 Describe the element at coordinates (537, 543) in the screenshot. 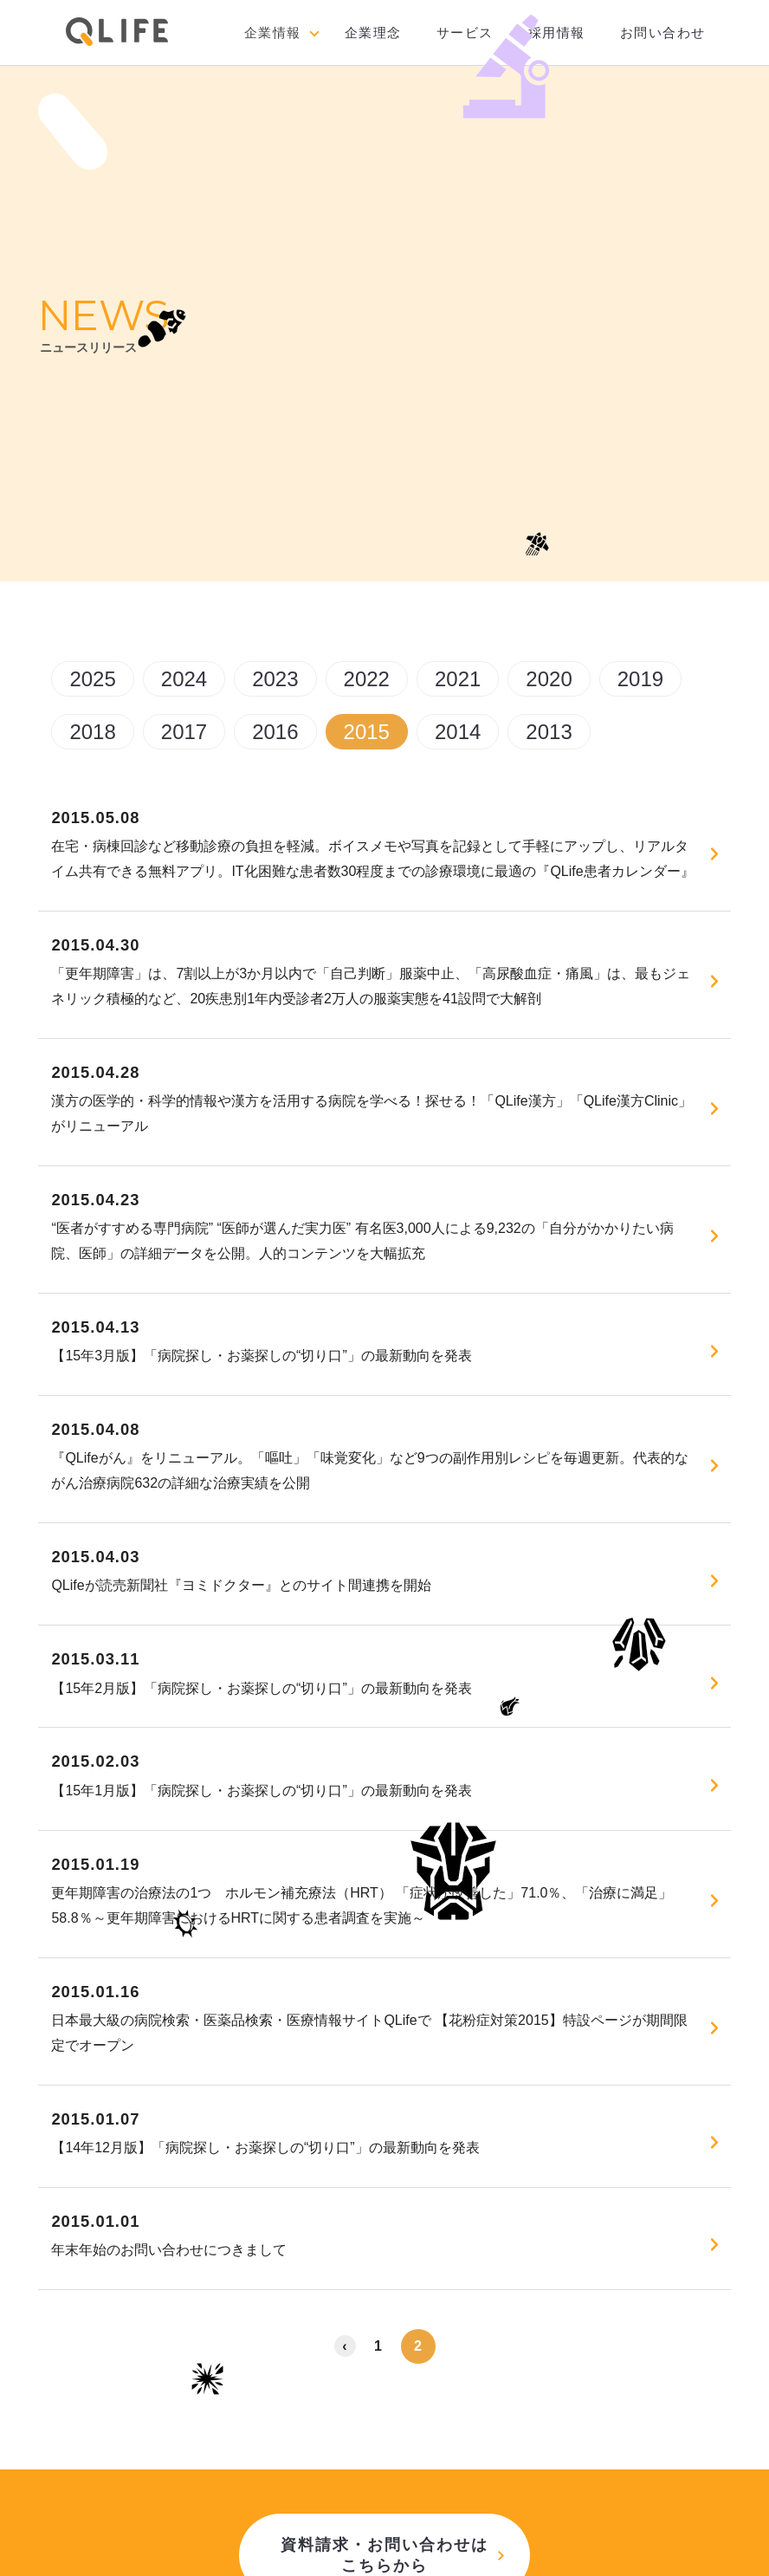

I see `activate jetpack or boost ability` at that location.